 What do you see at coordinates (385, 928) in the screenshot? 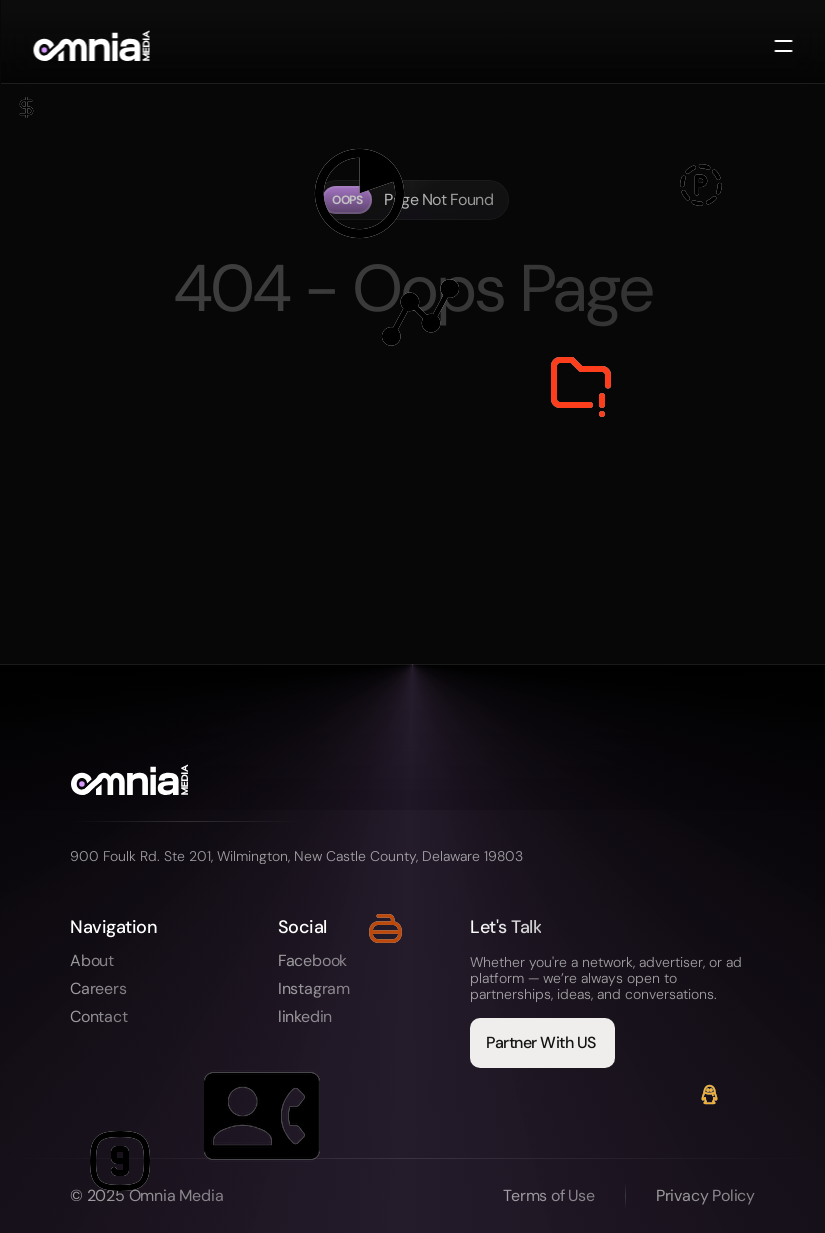
I see `access curling sport content or scores` at bounding box center [385, 928].